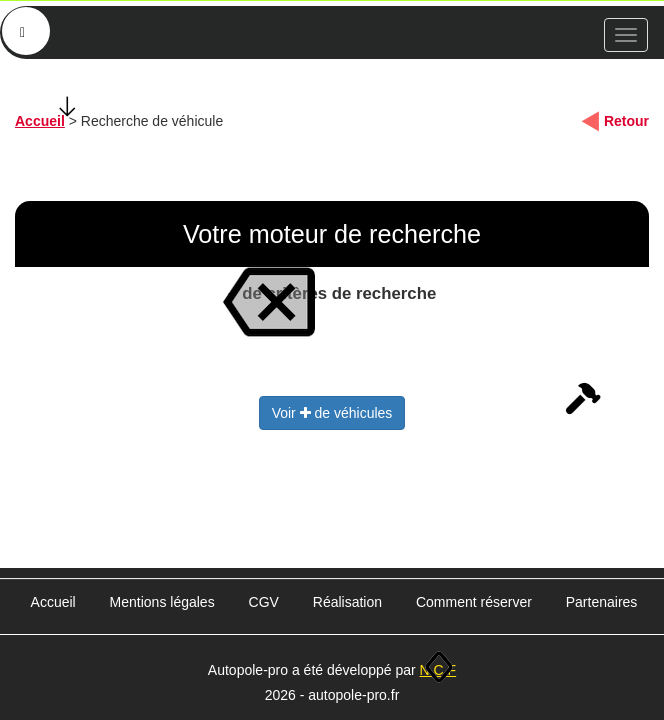 The width and height of the screenshot is (664, 720). What do you see at coordinates (269, 302) in the screenshot?
I see `delete the last character entered` at bounding box center [269, 302].